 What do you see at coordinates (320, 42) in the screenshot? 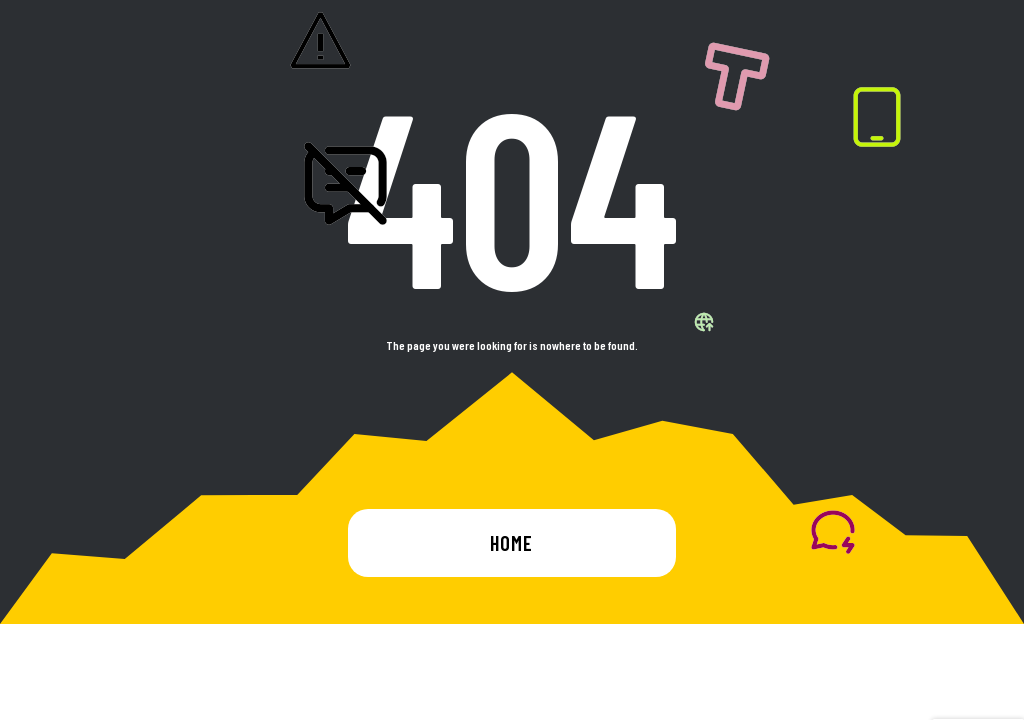
I see `indicates a warning or caution state` at bounding box center [320, 42].